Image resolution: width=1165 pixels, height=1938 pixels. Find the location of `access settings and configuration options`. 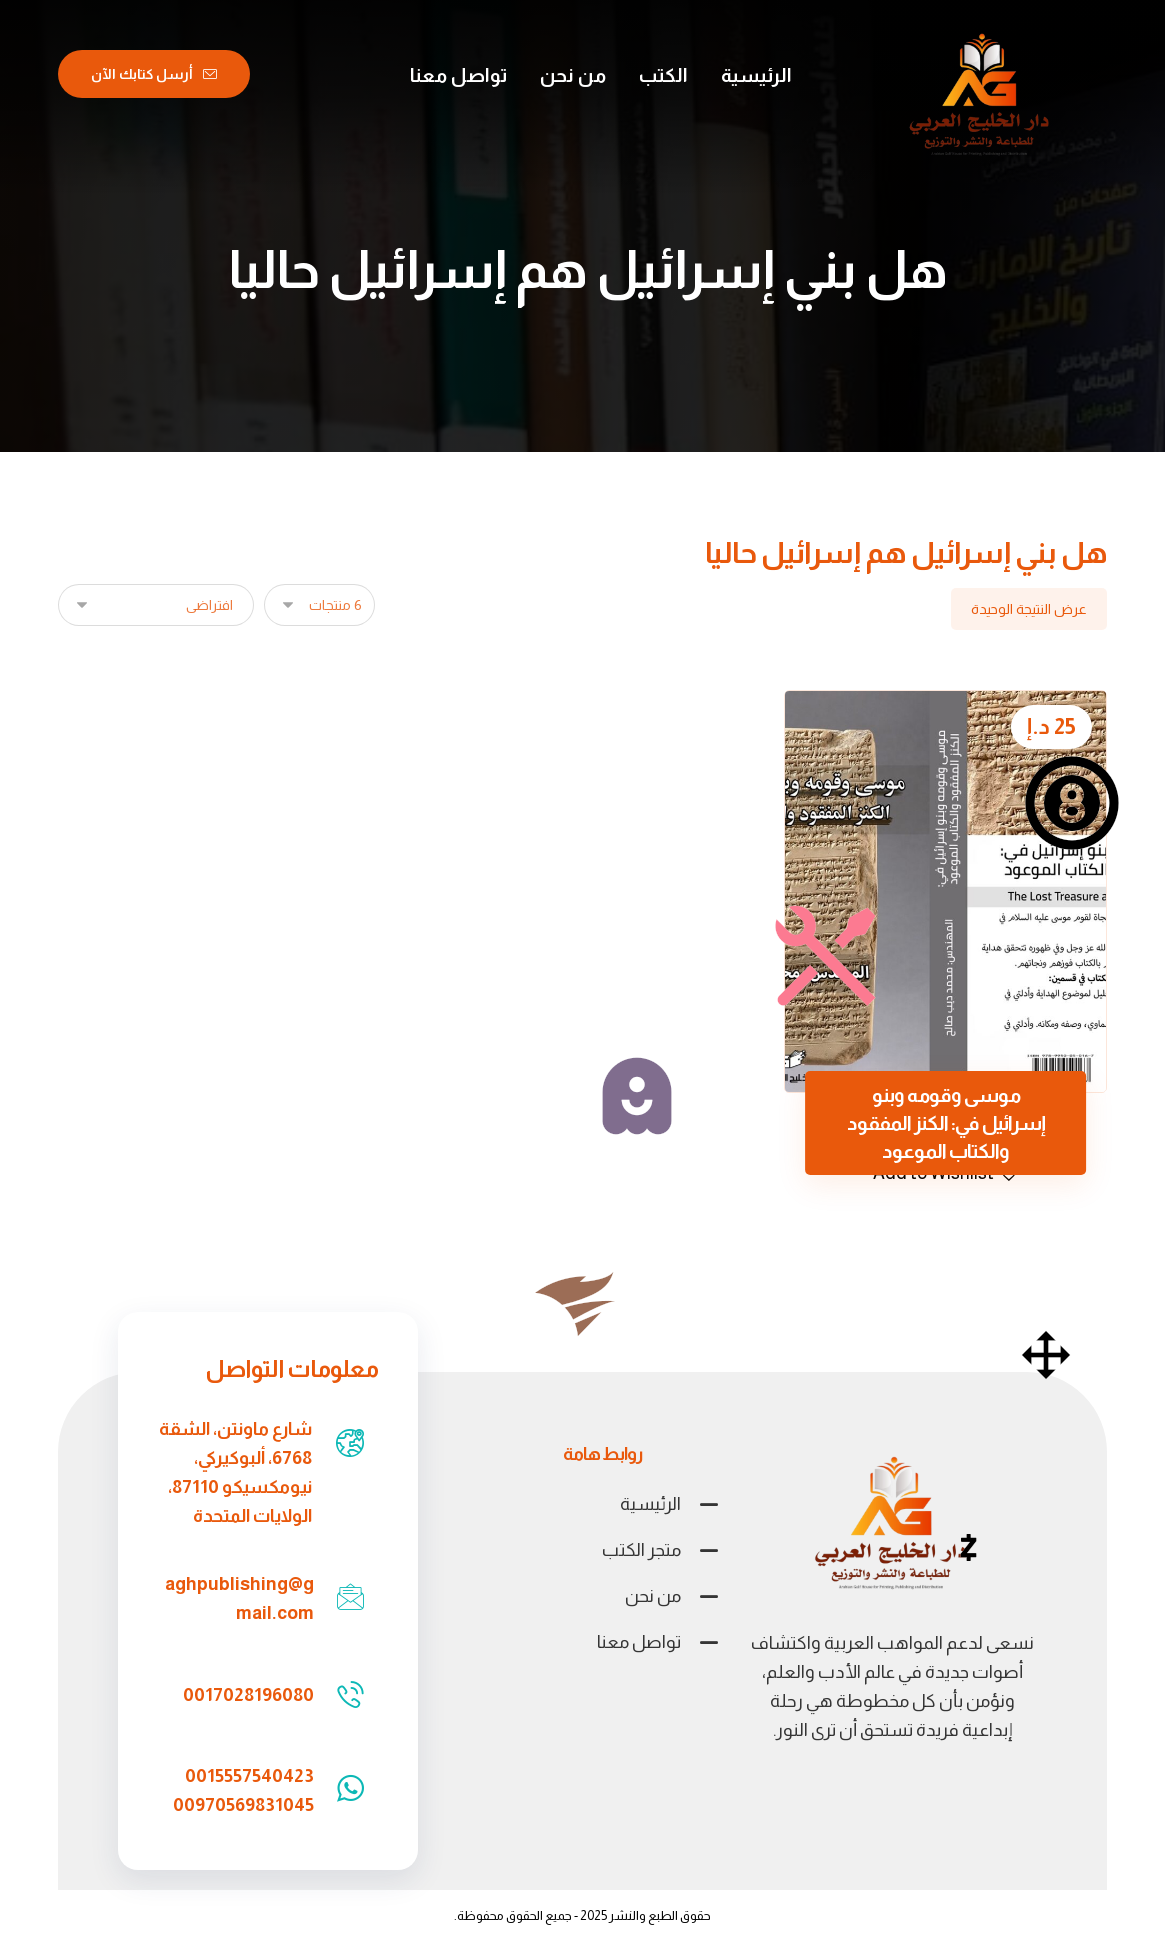

access settings and configuration options is located at coordinates (827, 957).